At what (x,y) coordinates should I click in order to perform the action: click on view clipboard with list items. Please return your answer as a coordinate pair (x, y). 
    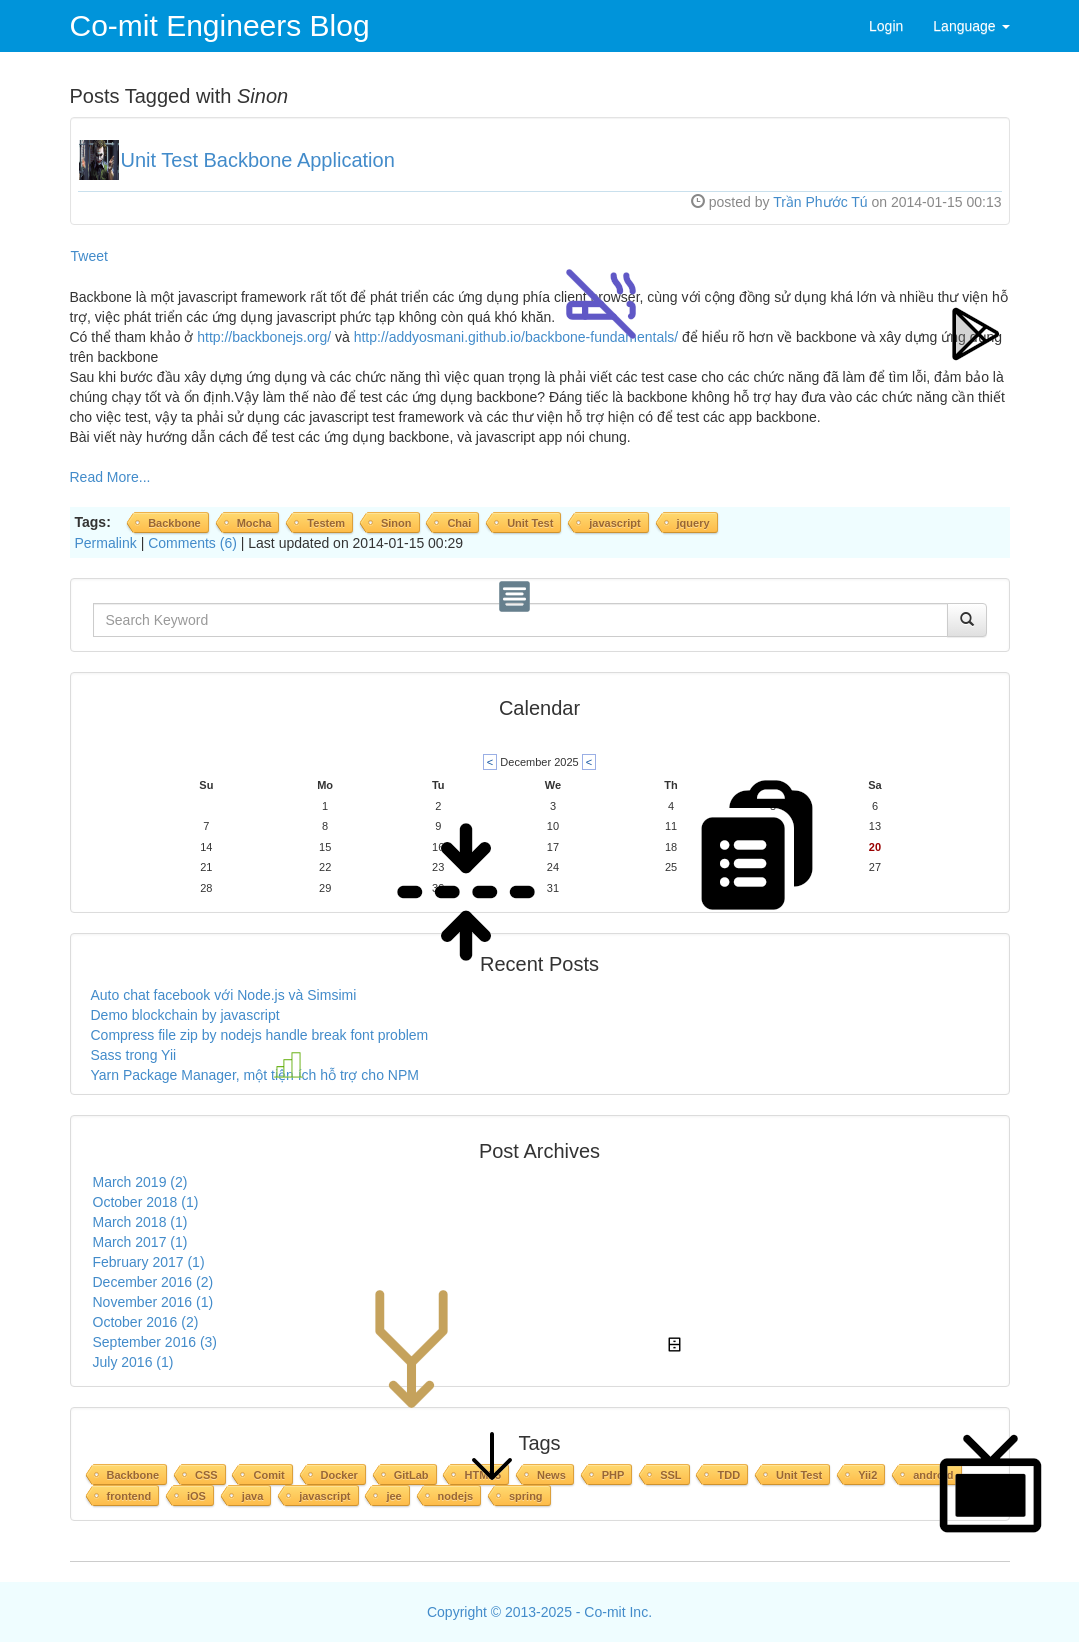
    Looking at the image, I should click on (757, 845).